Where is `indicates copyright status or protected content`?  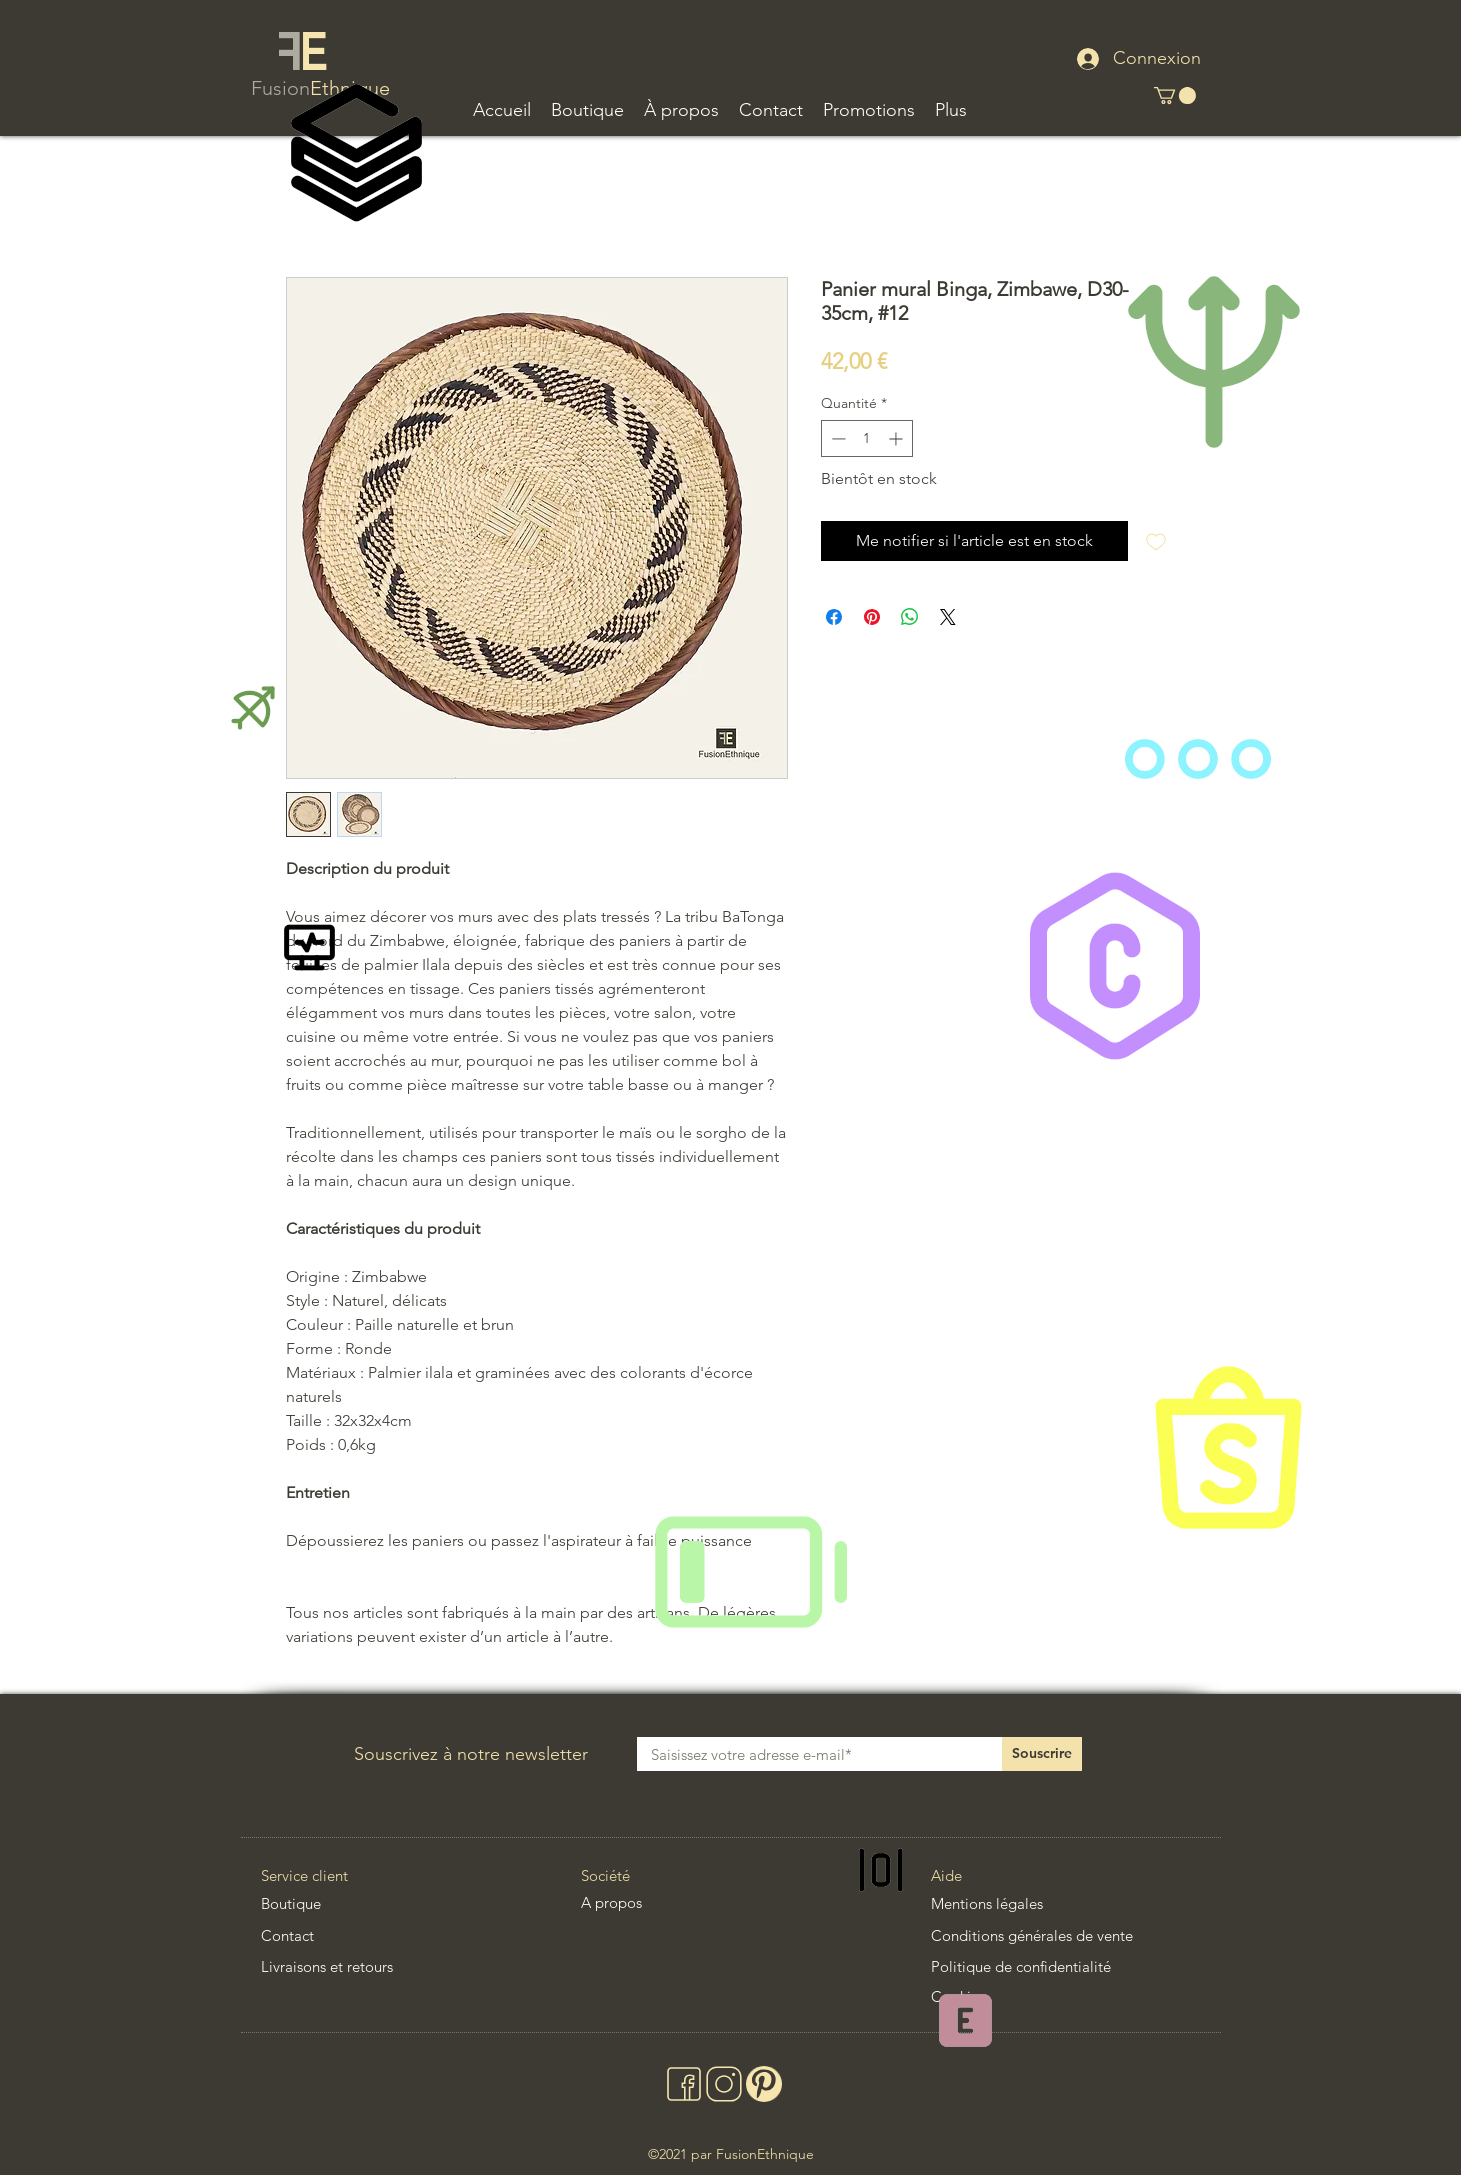 indicates copyright status or protected content is located at coordinates (1115, 966).